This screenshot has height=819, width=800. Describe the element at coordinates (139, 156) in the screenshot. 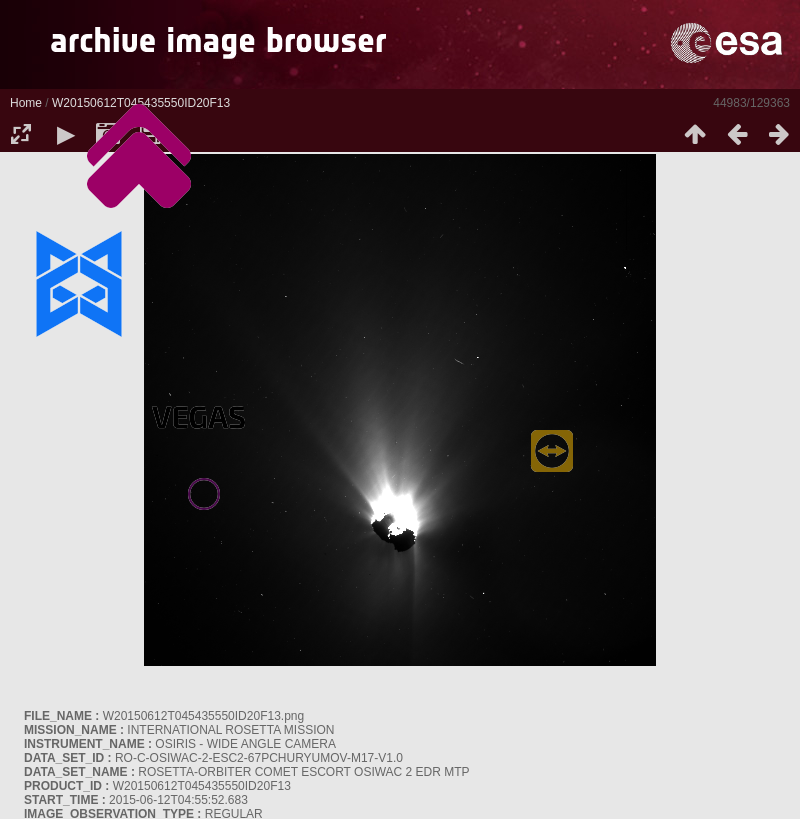

I see `palo alto software company logo` at that location.